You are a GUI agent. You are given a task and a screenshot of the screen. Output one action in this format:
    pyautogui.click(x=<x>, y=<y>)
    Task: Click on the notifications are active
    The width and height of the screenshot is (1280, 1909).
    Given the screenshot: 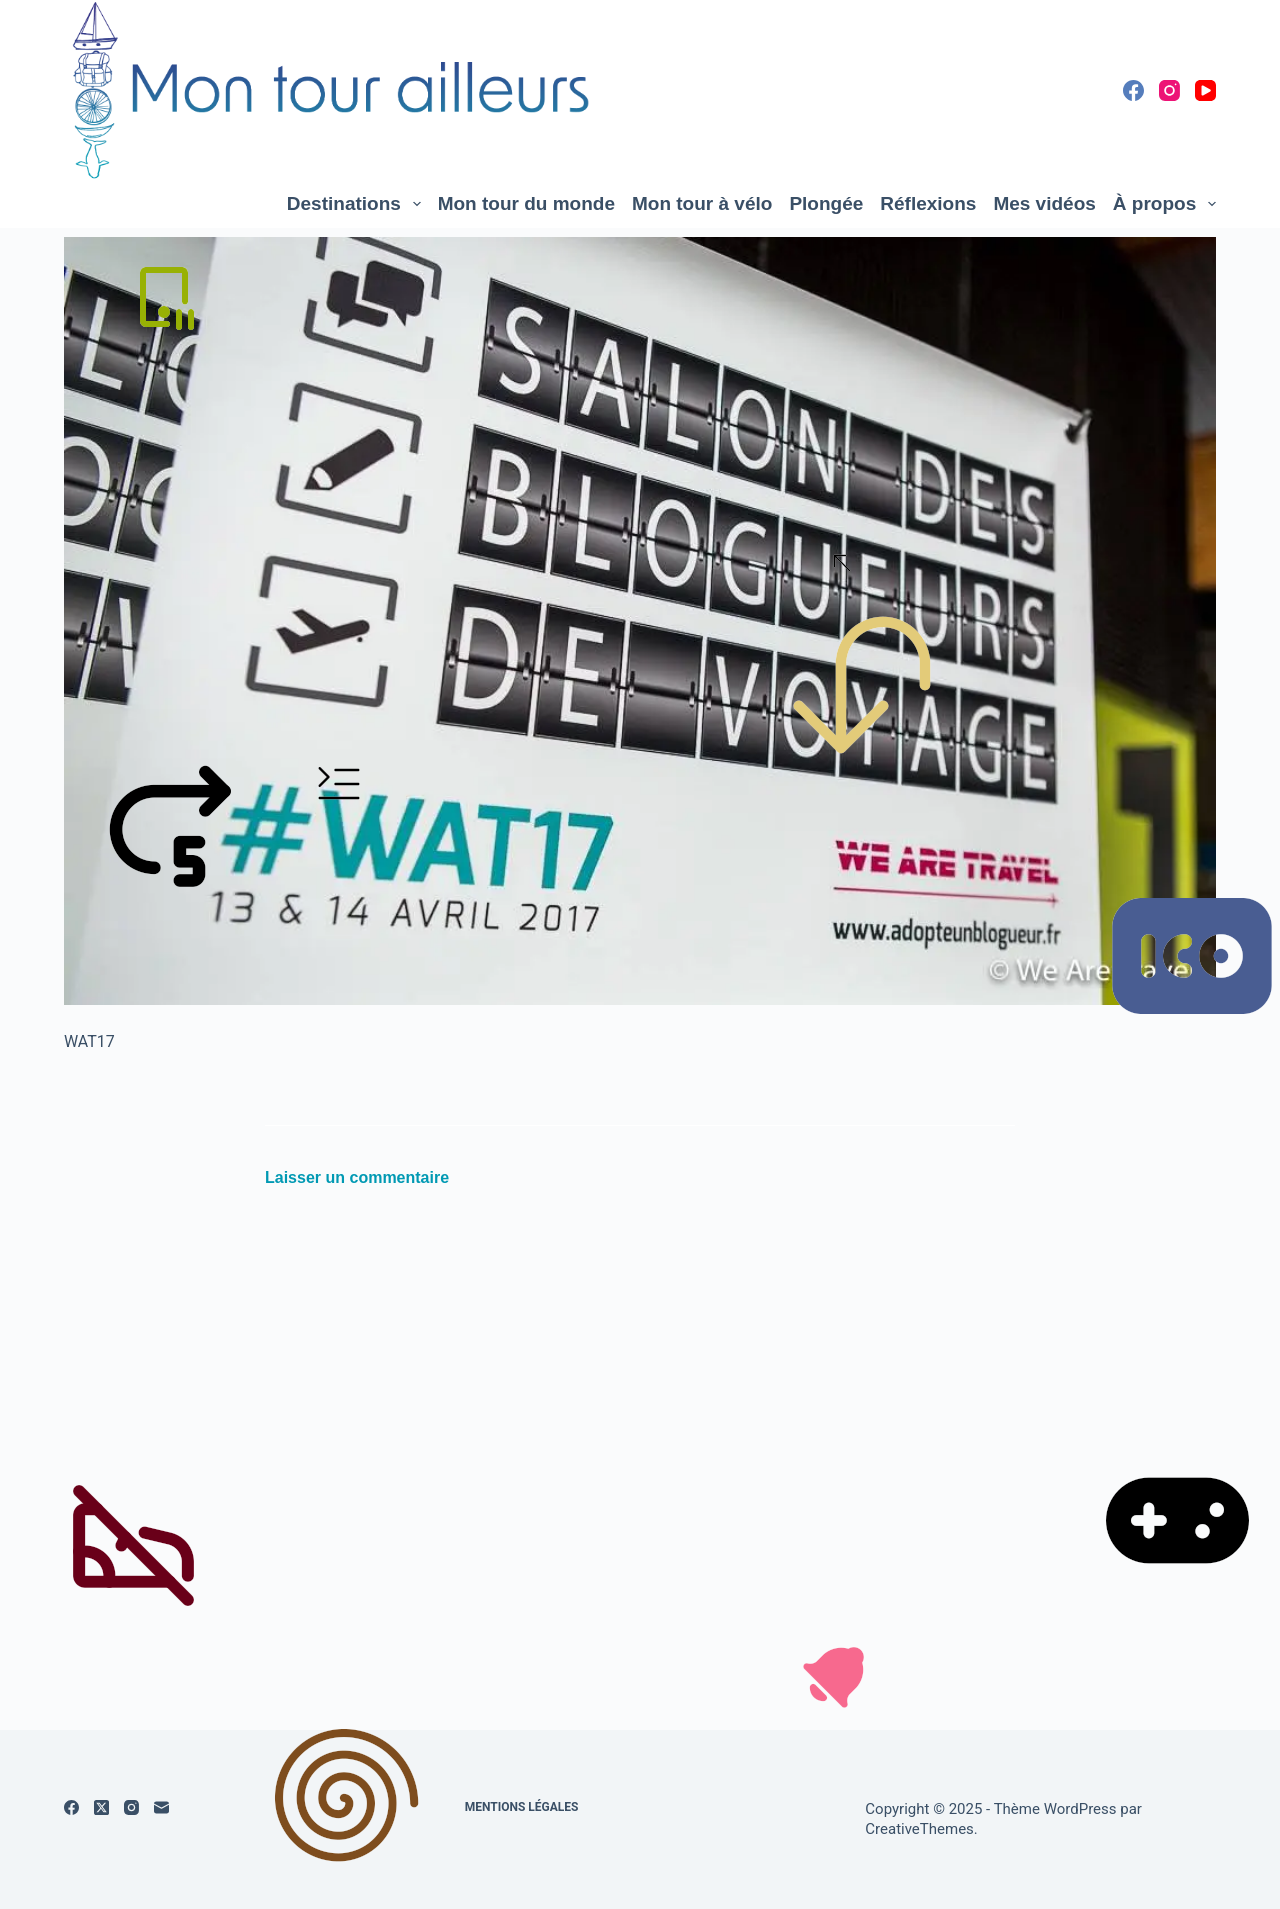 What is the action you would take?
    pyautogui.click(x=834, y=1677)
    